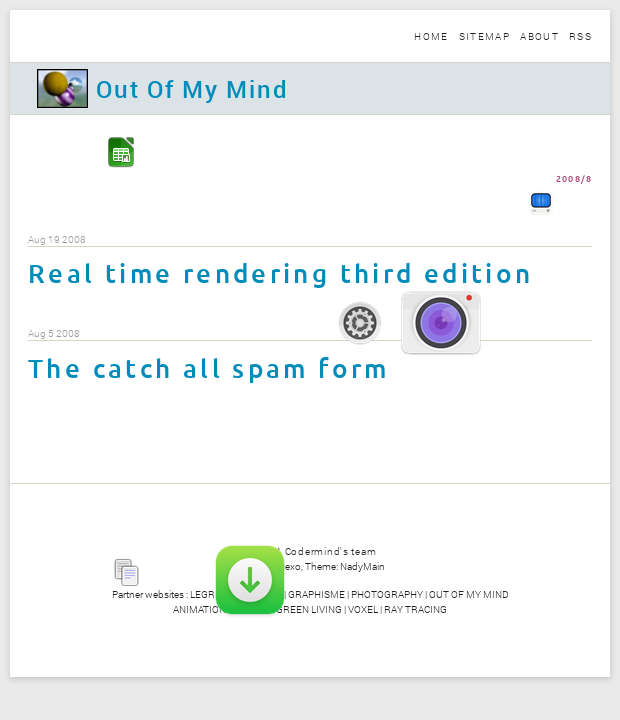 The height and width of the screenshot is (720, 620). Describe the element at coordinates (250, 580) in the screenshot. I see `open uget download manager` at that location.